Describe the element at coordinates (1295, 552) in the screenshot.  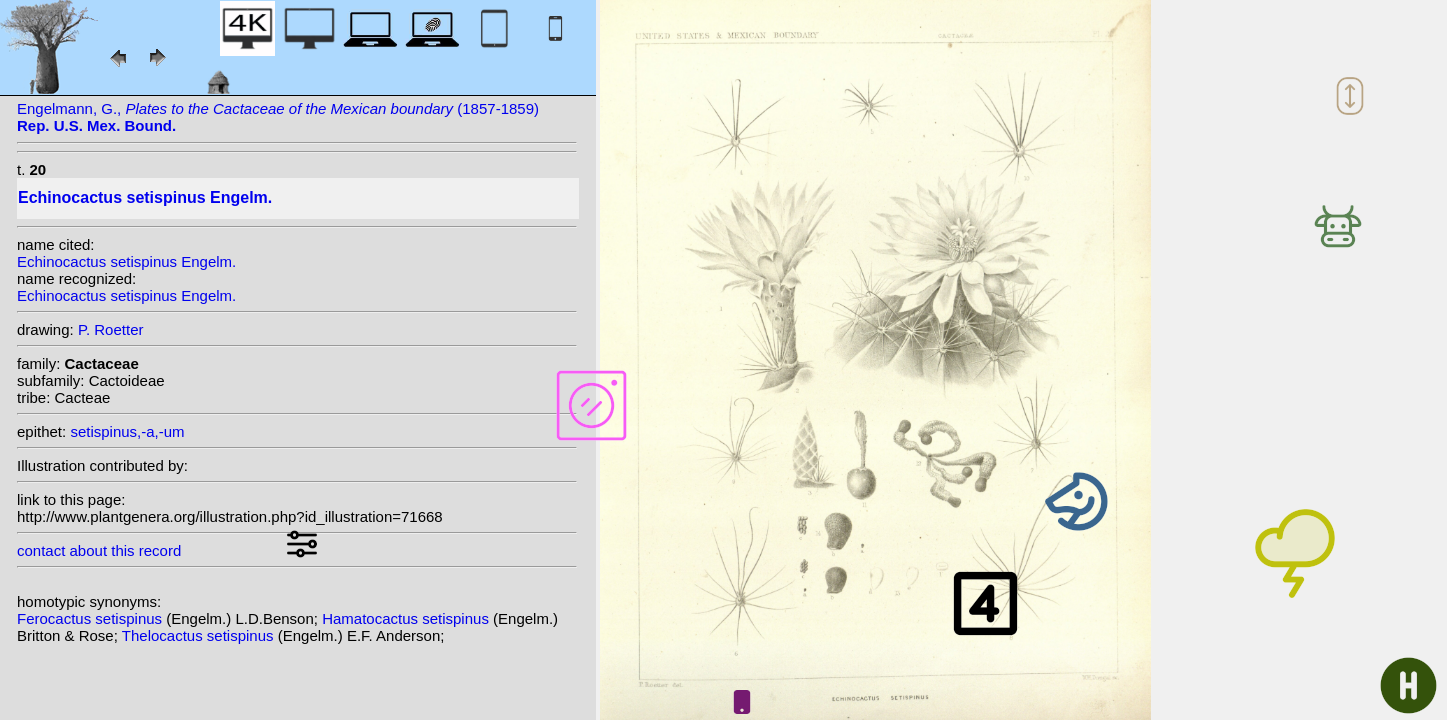
I see `indicates thunderstorm or severe weather conditions` at that location.